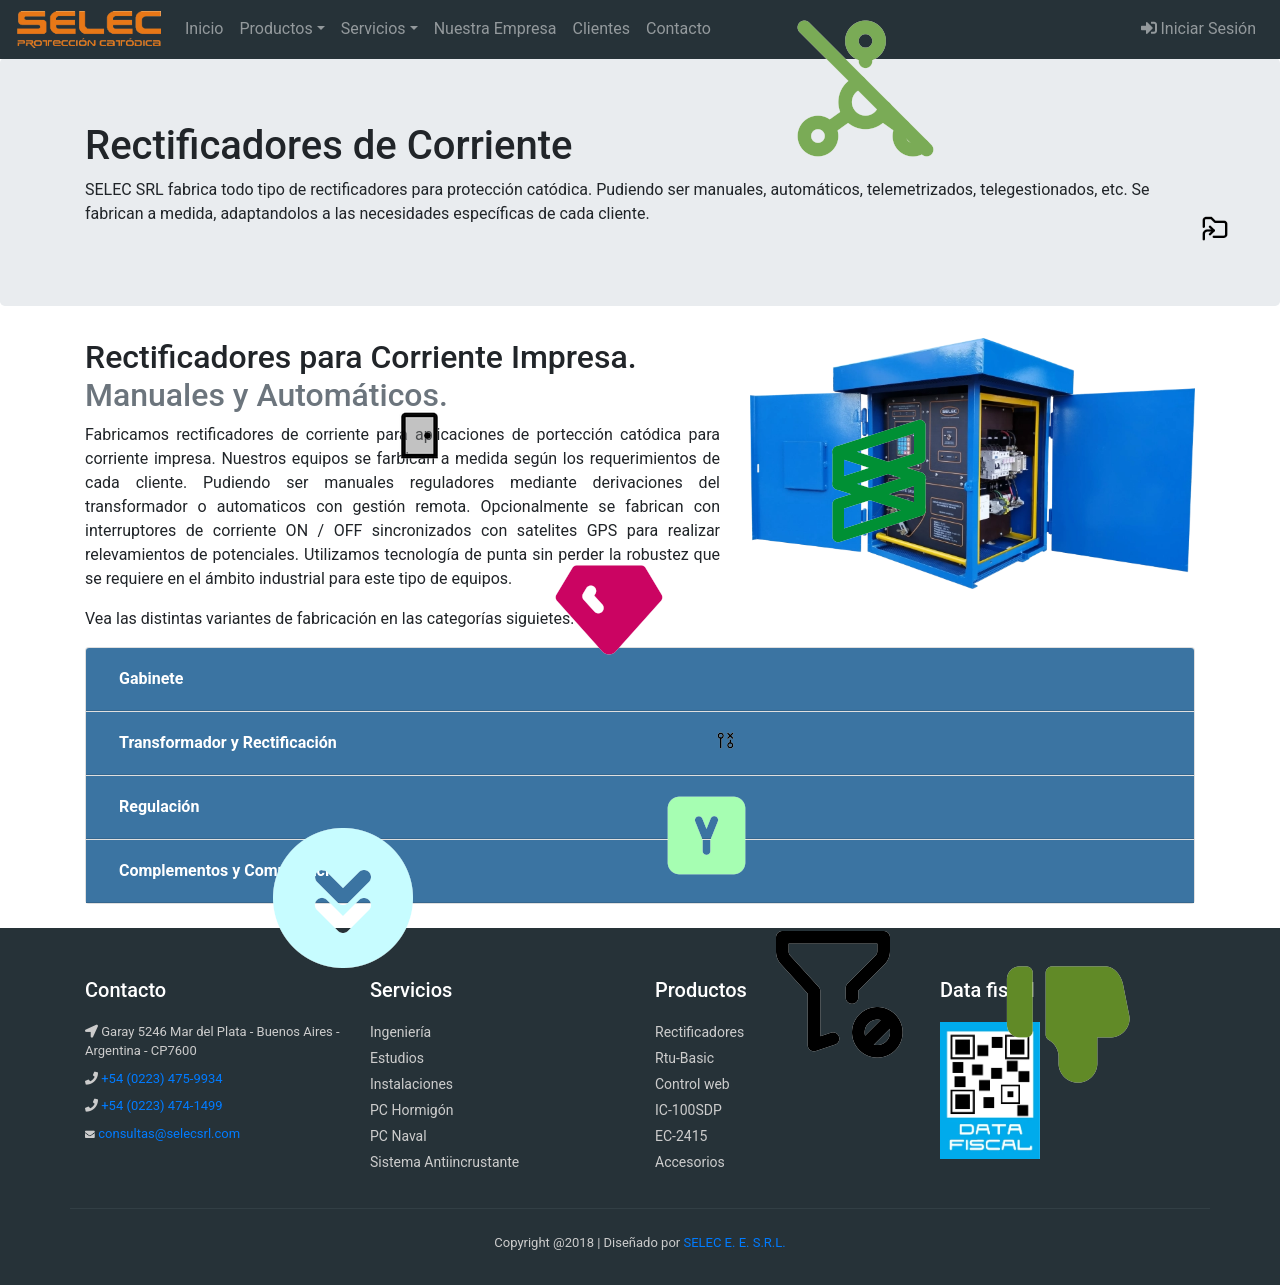  What do you see at coordinates (343, 898) in the screenshot?
I see `expand to show more content below` at bounding box center [343, 898].